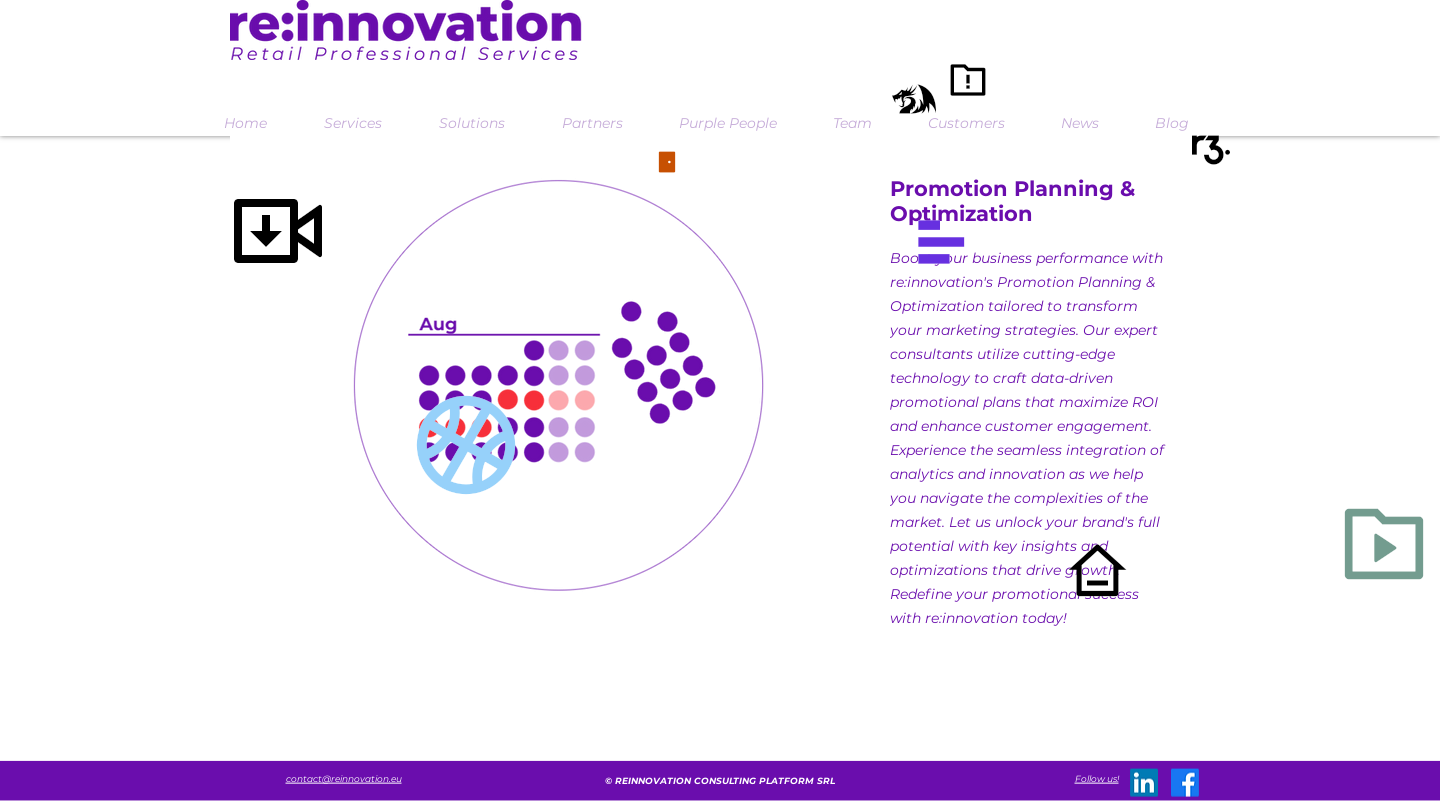 The width and height of the screenshot is (1440, 801). What do you see at coordinates (466, 445) in the screenshot?
I see `access sports scores and updates` at bounding box center [466, 445].